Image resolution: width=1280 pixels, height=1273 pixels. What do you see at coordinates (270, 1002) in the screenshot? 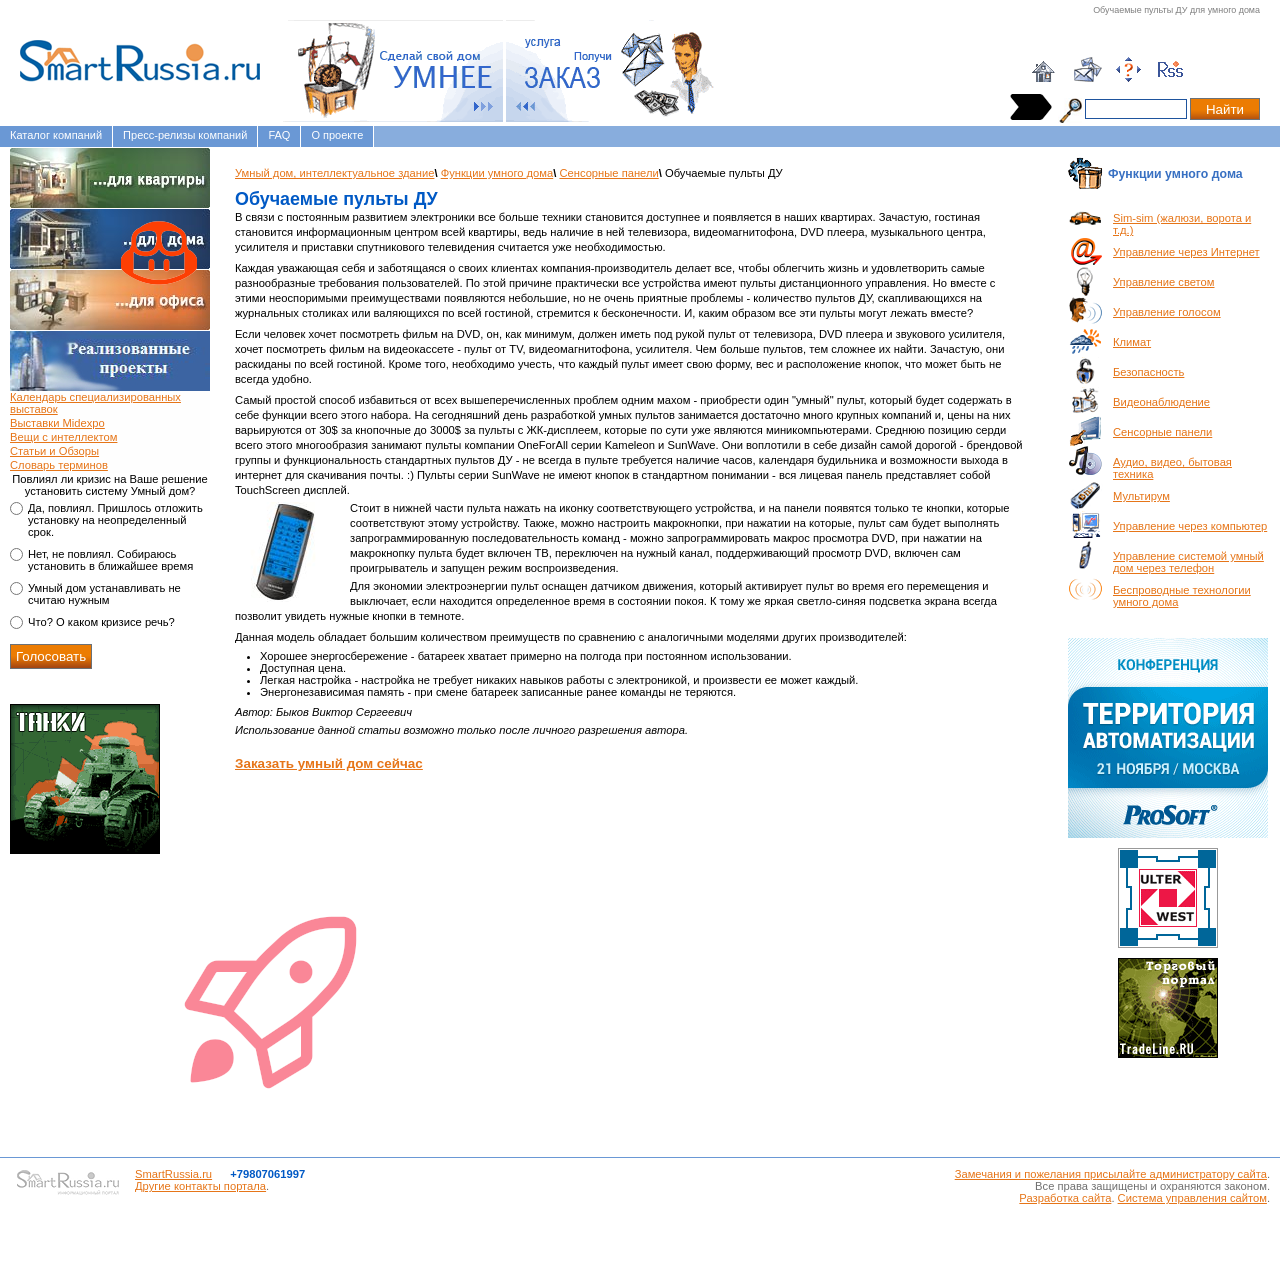
I see `launch or deploy a project` at bounding box center [270, 1002].